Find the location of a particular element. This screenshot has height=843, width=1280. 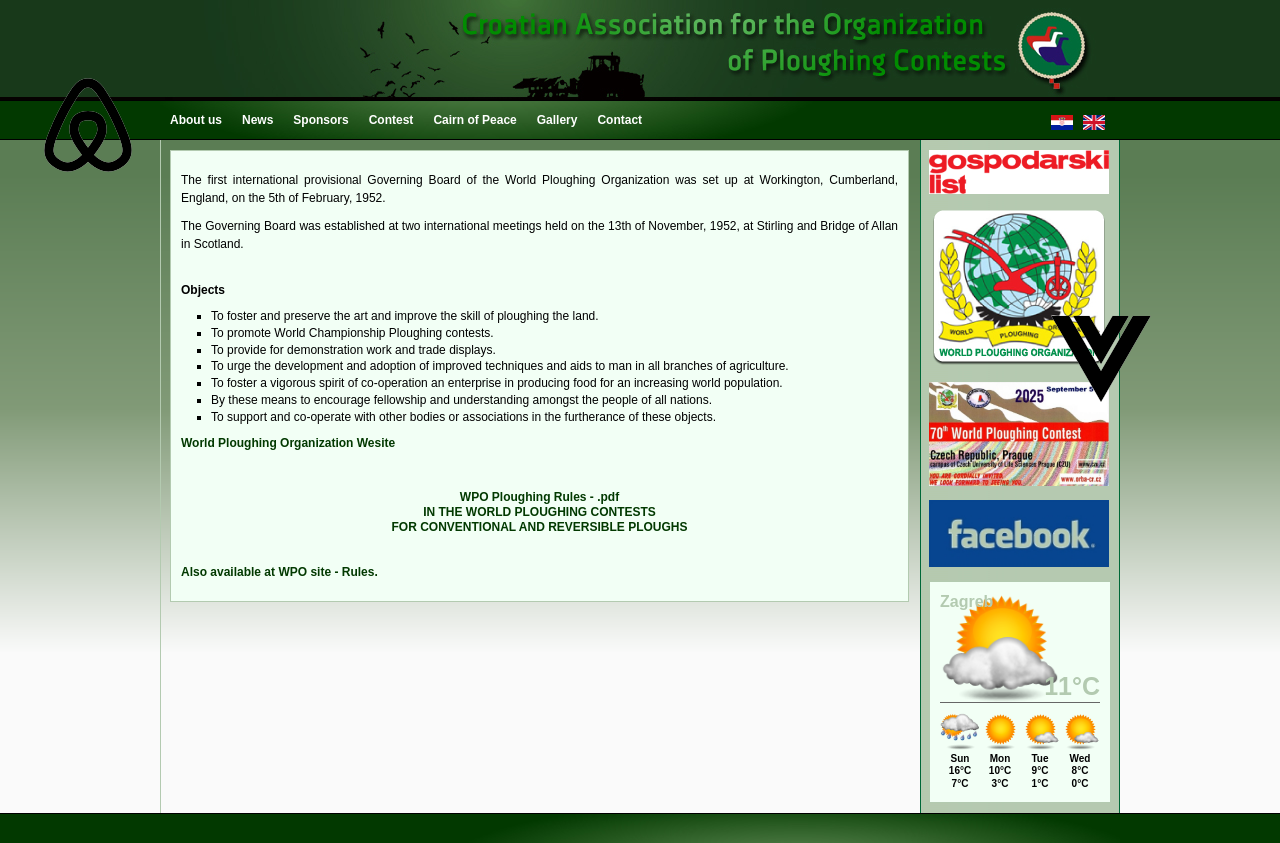

open the Airbnb app or website is located at coordinates (88, 125).